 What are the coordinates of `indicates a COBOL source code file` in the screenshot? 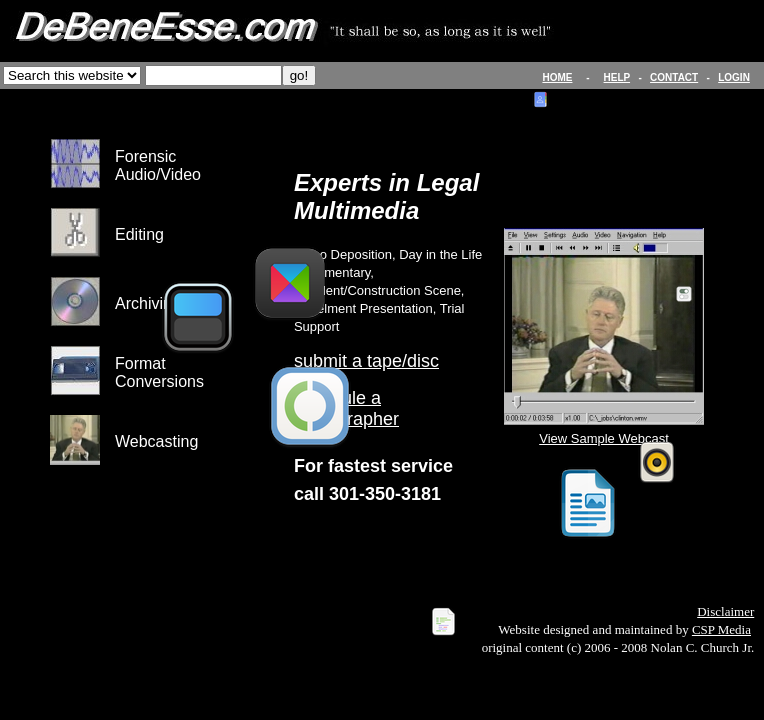 It's located at (443, 621).